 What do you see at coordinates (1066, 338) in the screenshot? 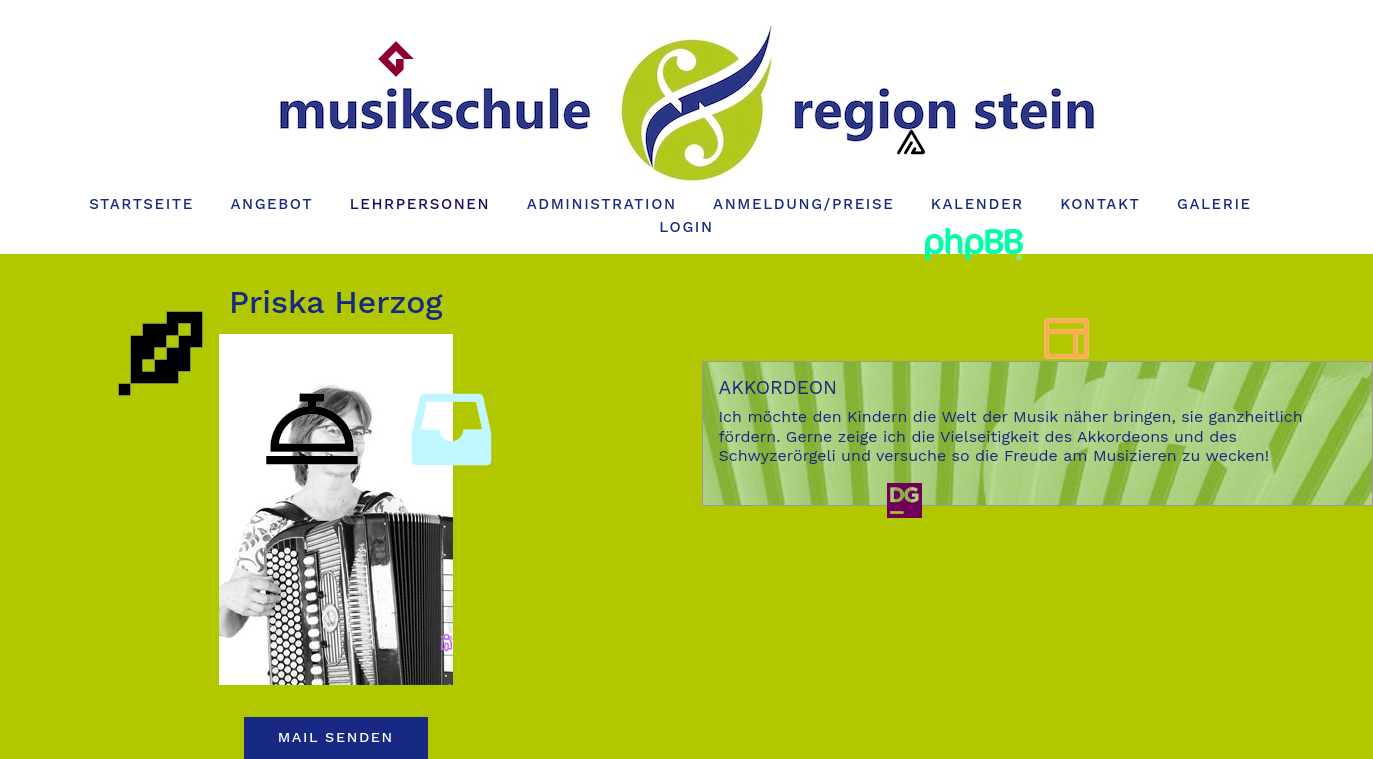
I see `switch to two-column layout with header` at bounding box center [1066, 338].